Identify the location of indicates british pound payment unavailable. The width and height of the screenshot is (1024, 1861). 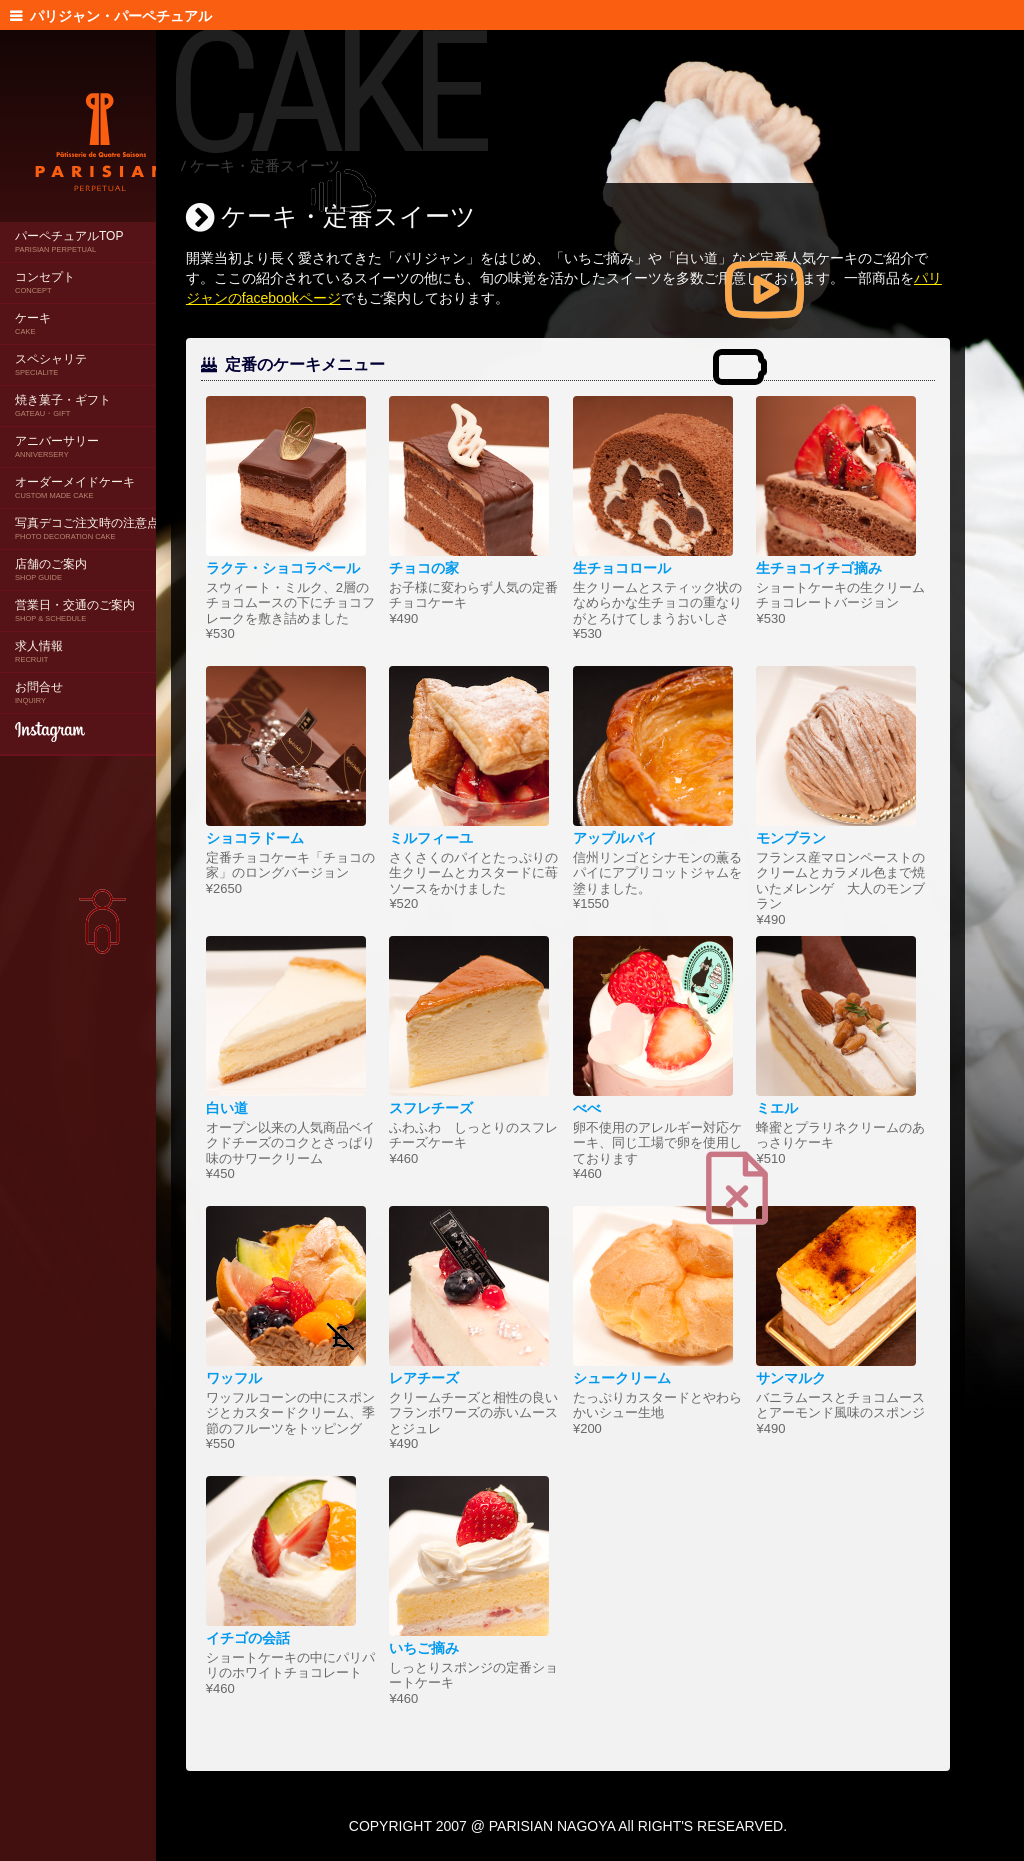
(340, 1336).